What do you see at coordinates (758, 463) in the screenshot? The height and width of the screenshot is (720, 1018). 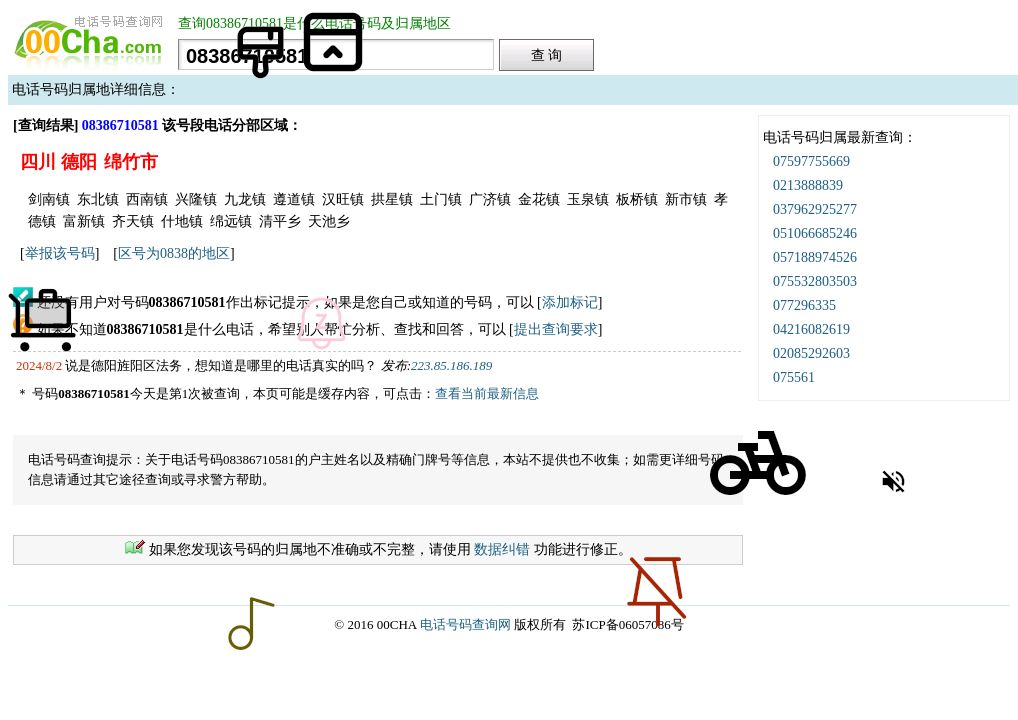 I see `access bike routes or cycling directions` at bounding box center [758, 463].